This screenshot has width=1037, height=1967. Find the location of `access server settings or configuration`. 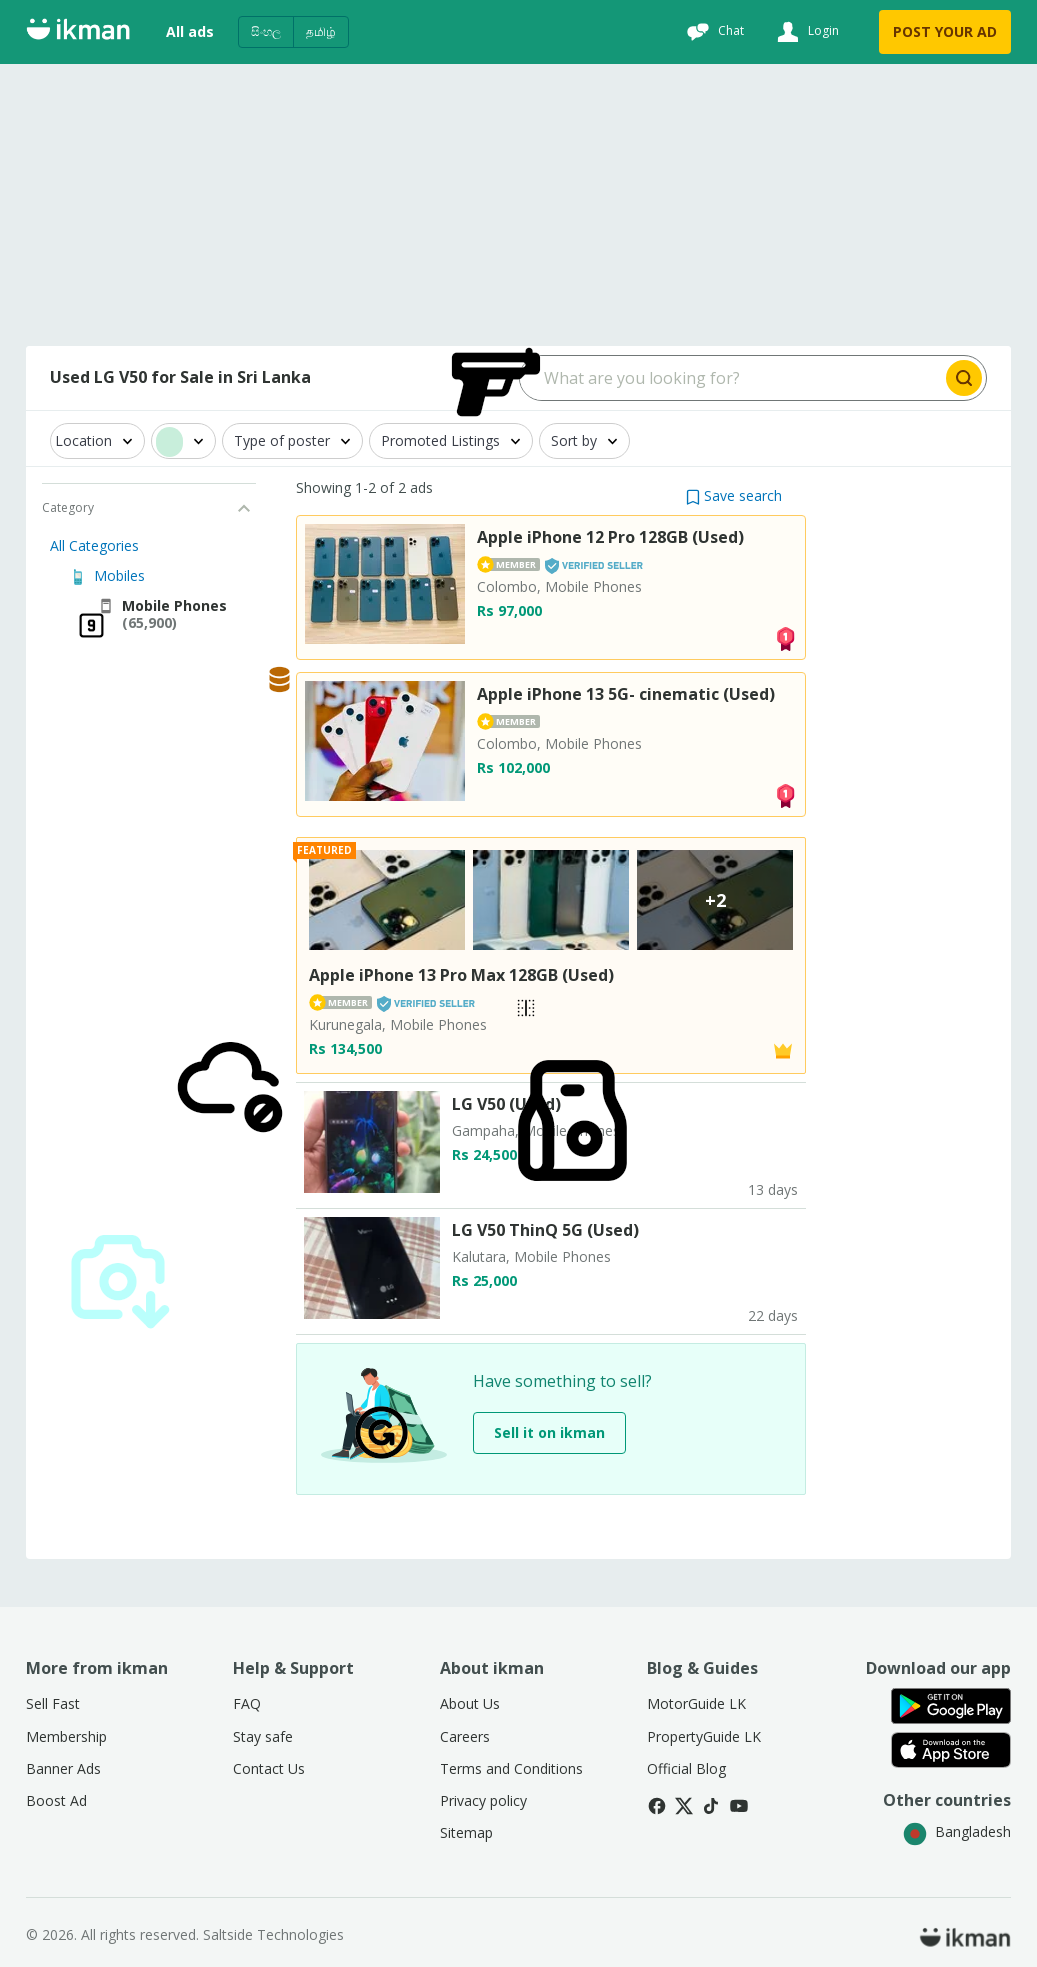

access server settings or configuration is located at coordinates (279, 679).